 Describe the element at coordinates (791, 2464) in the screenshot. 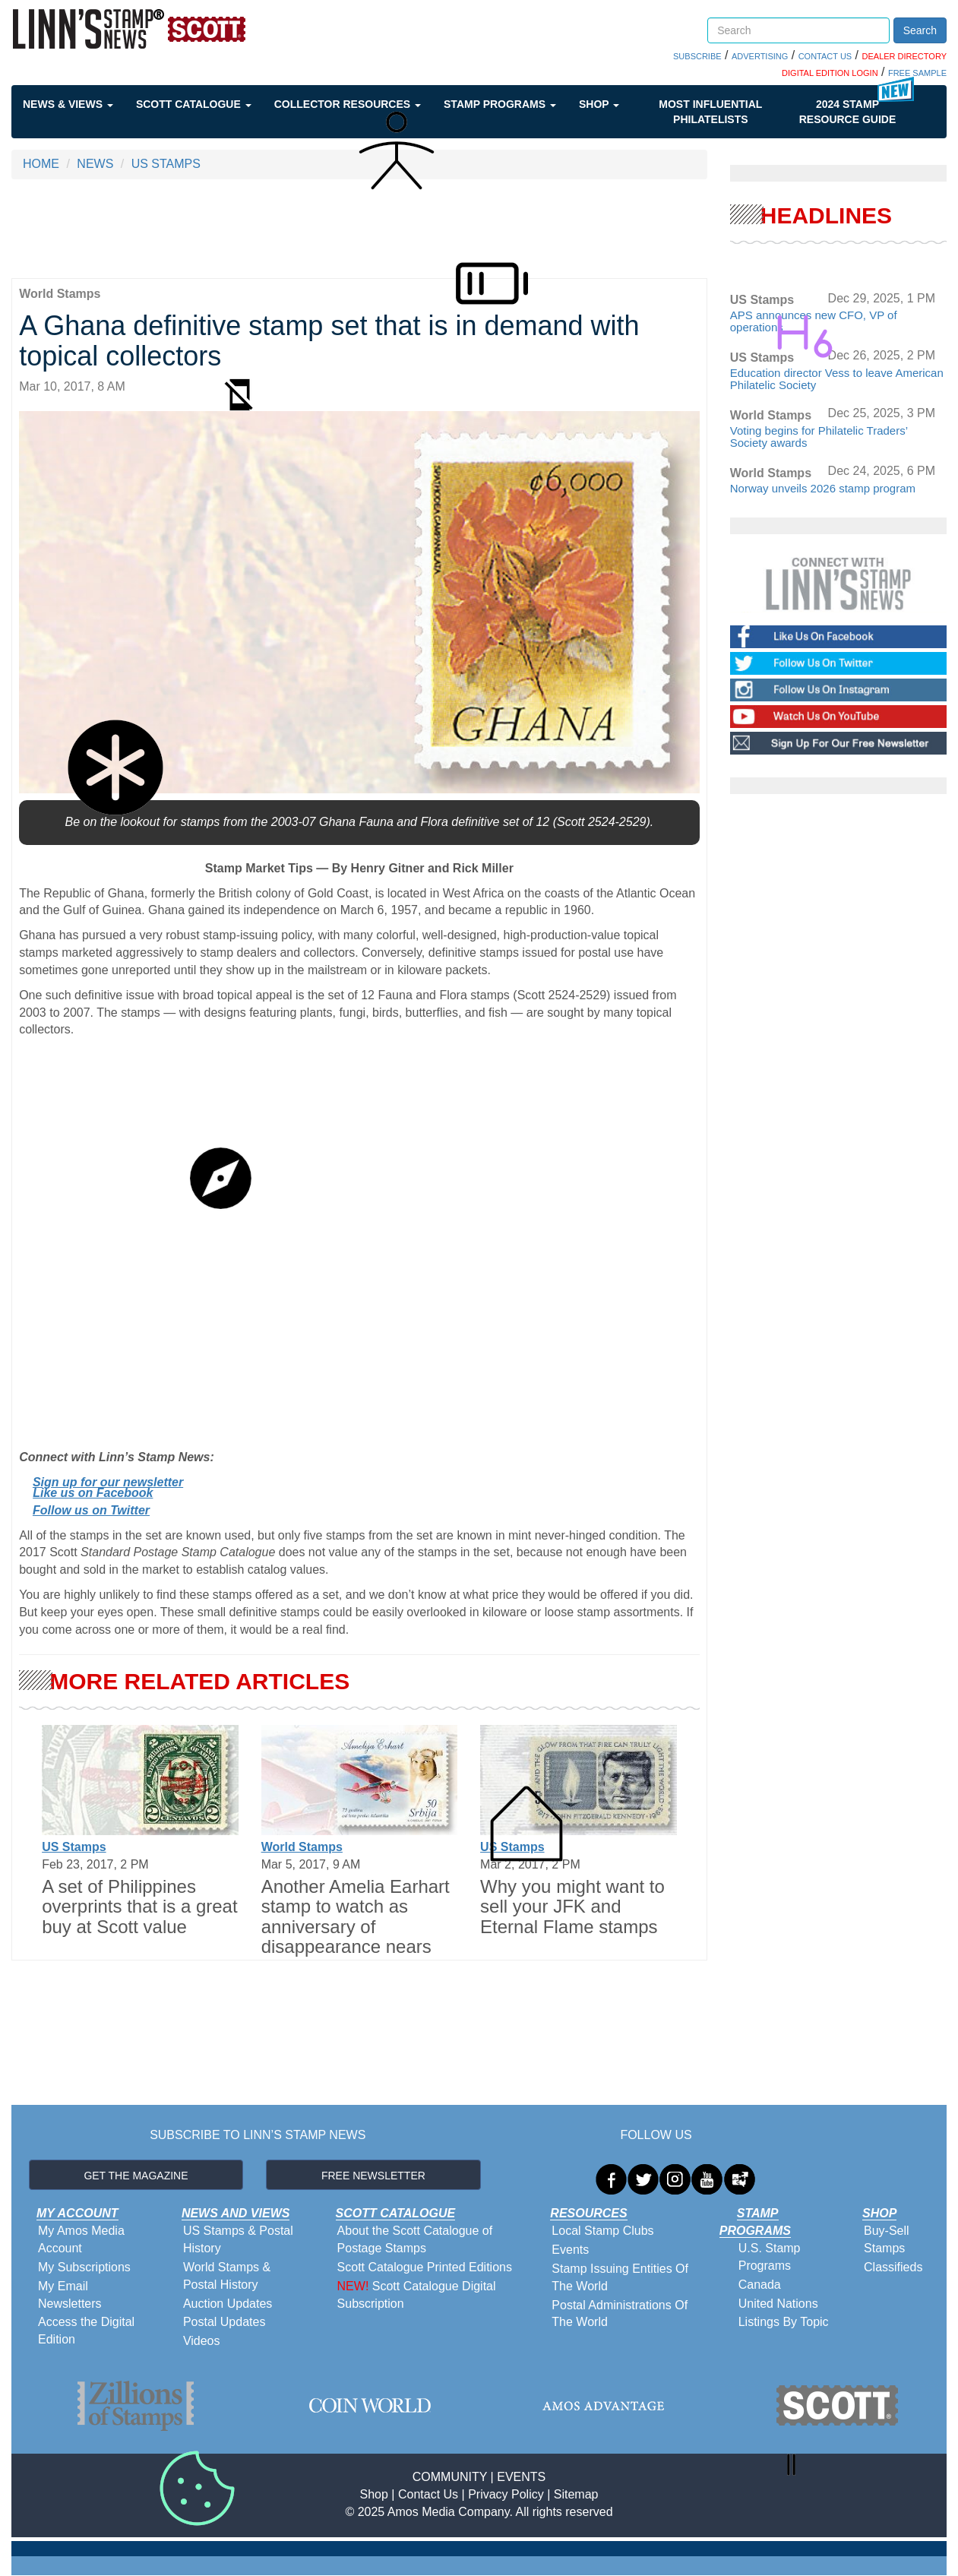

I see `indicates a count of two items` at that location.